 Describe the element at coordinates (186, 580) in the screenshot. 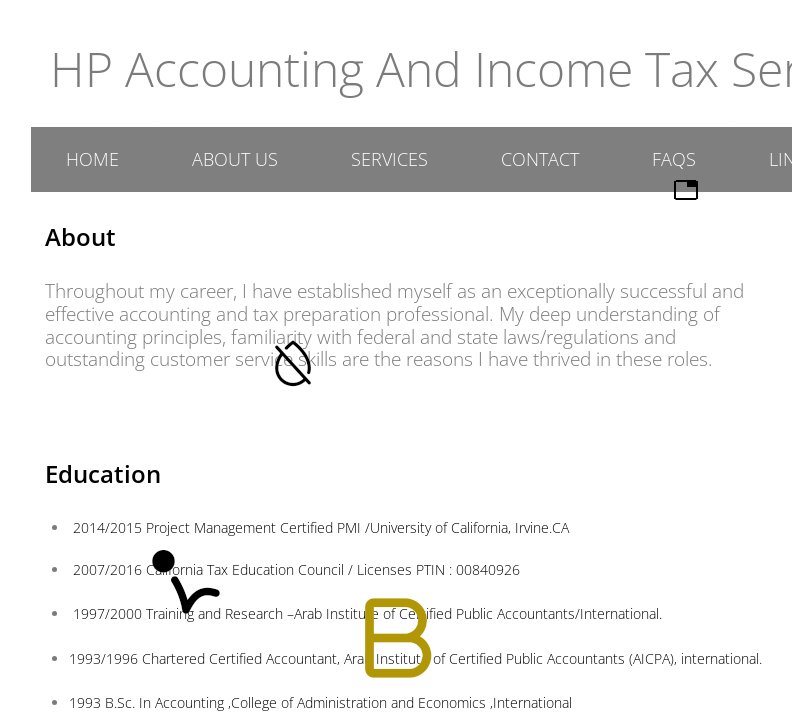

I see `navigate back or return to previous screen` at that location.